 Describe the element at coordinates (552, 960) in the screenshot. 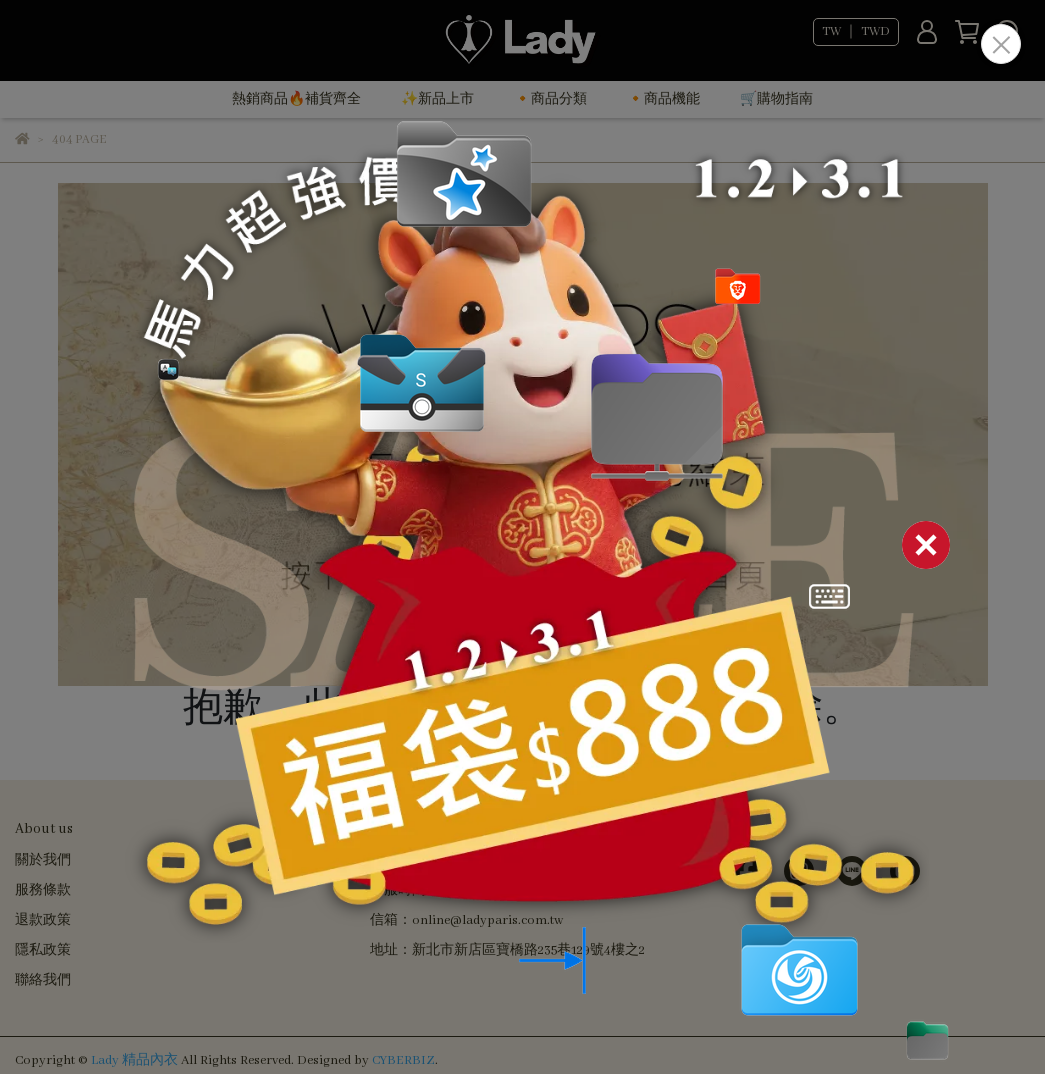

I see `go to the last item or page` at that location.